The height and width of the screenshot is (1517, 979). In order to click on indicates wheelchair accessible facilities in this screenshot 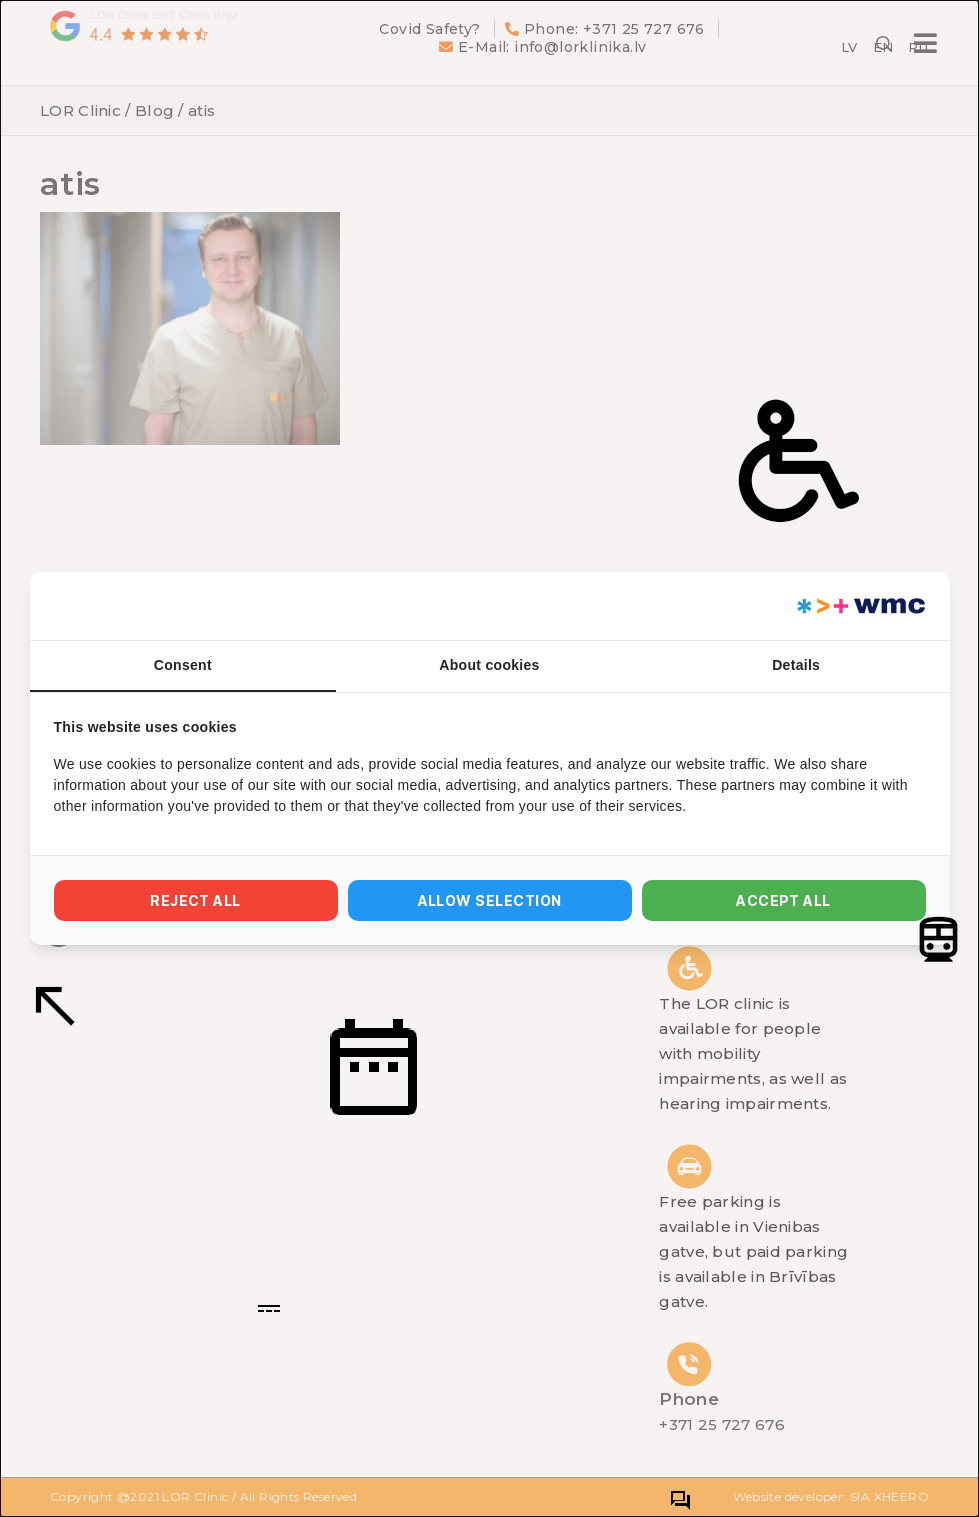, I will do `click(789, 463)`.